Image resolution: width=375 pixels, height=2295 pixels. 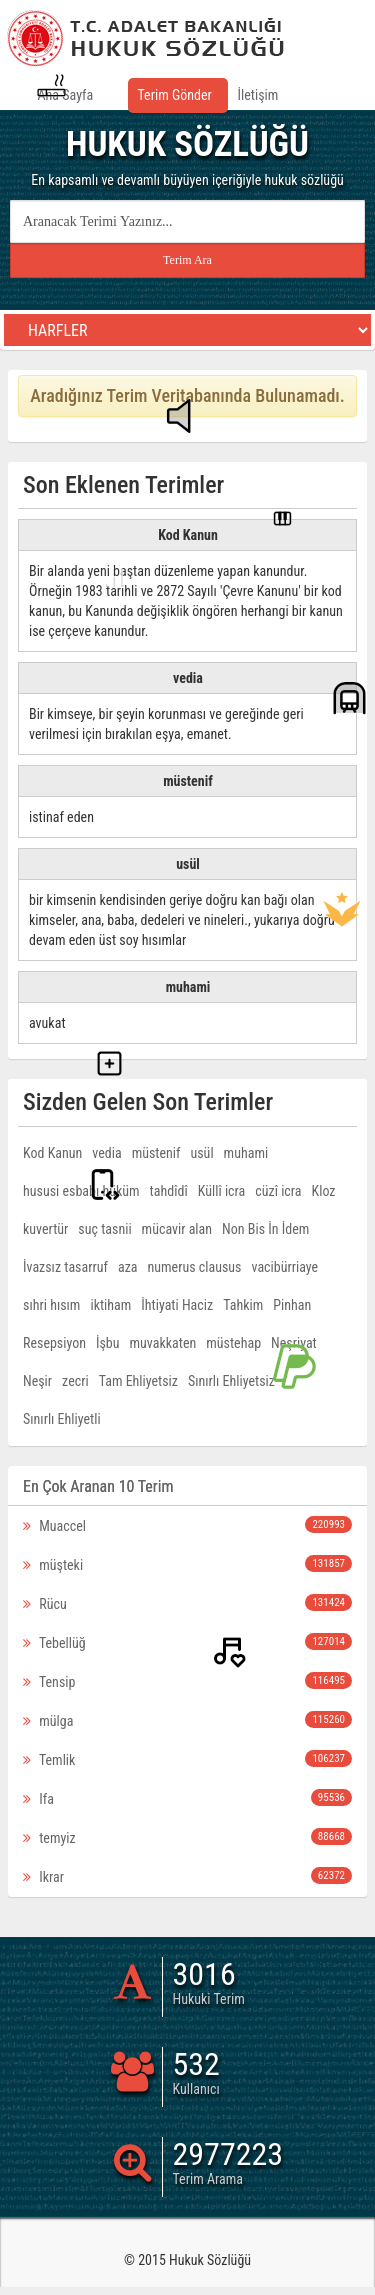 I want to click on discord hypesquad events badge, so click(x=342, y=909).